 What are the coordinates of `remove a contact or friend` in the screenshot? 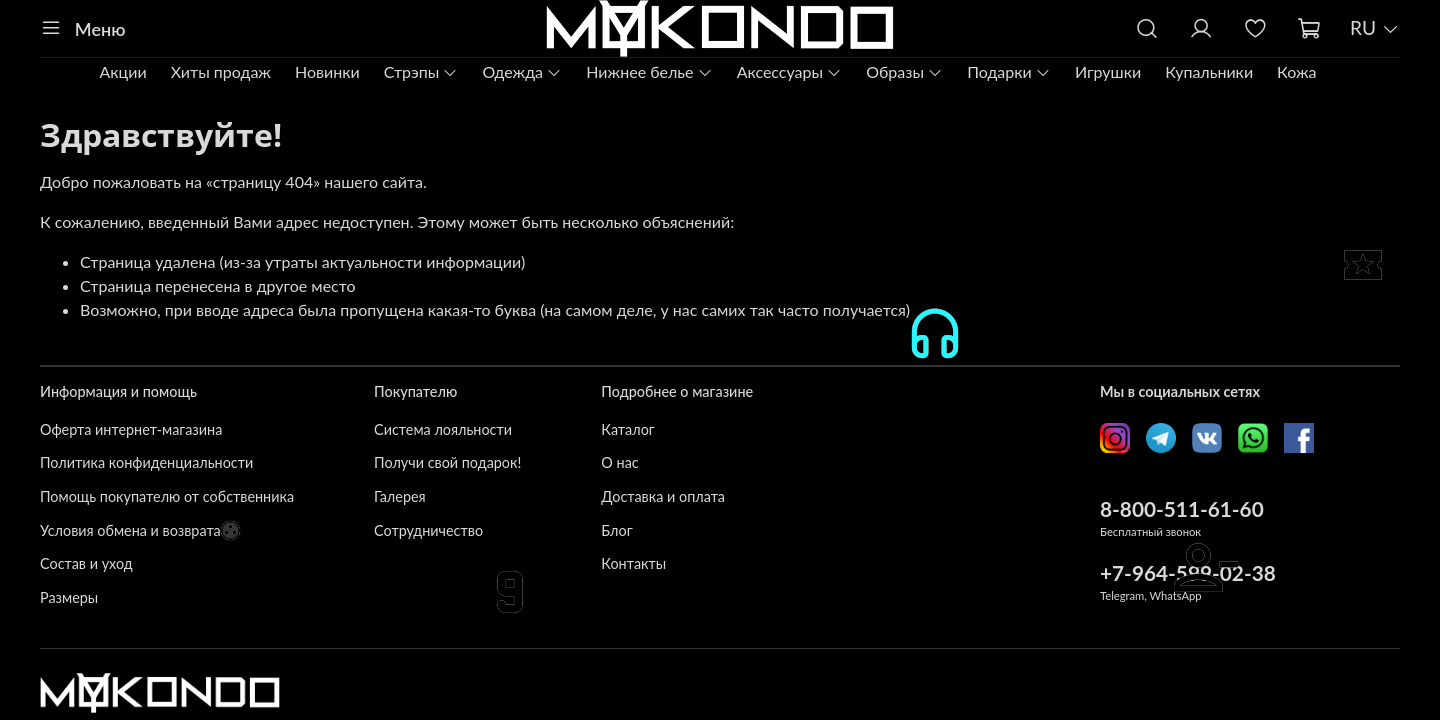 It's located at (1204, 567).